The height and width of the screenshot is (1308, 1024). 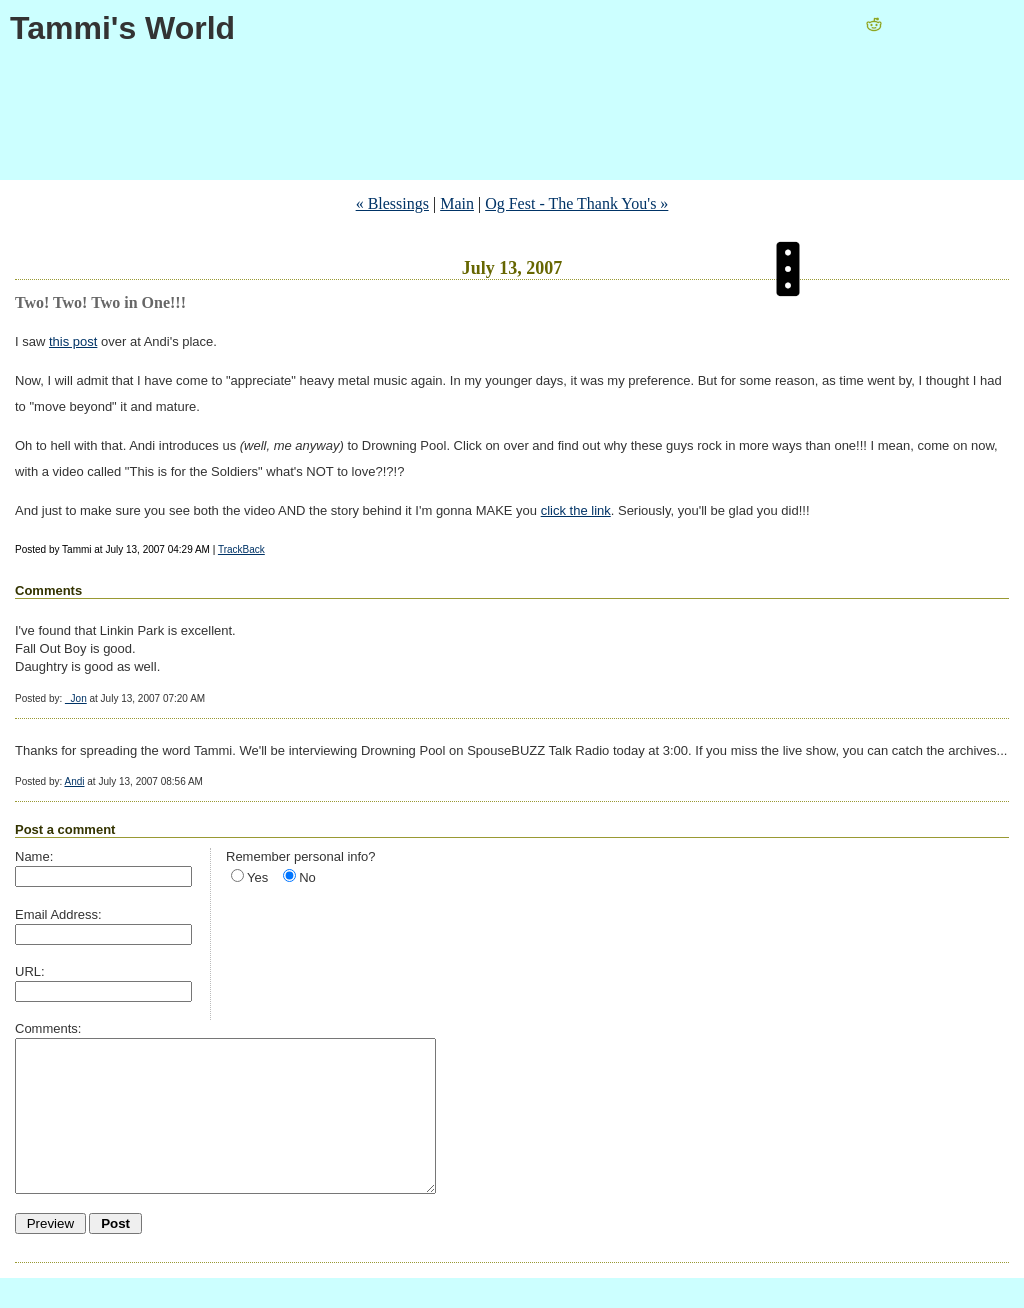 I want to click on open the Reddit app, so click(x=874, y=25).